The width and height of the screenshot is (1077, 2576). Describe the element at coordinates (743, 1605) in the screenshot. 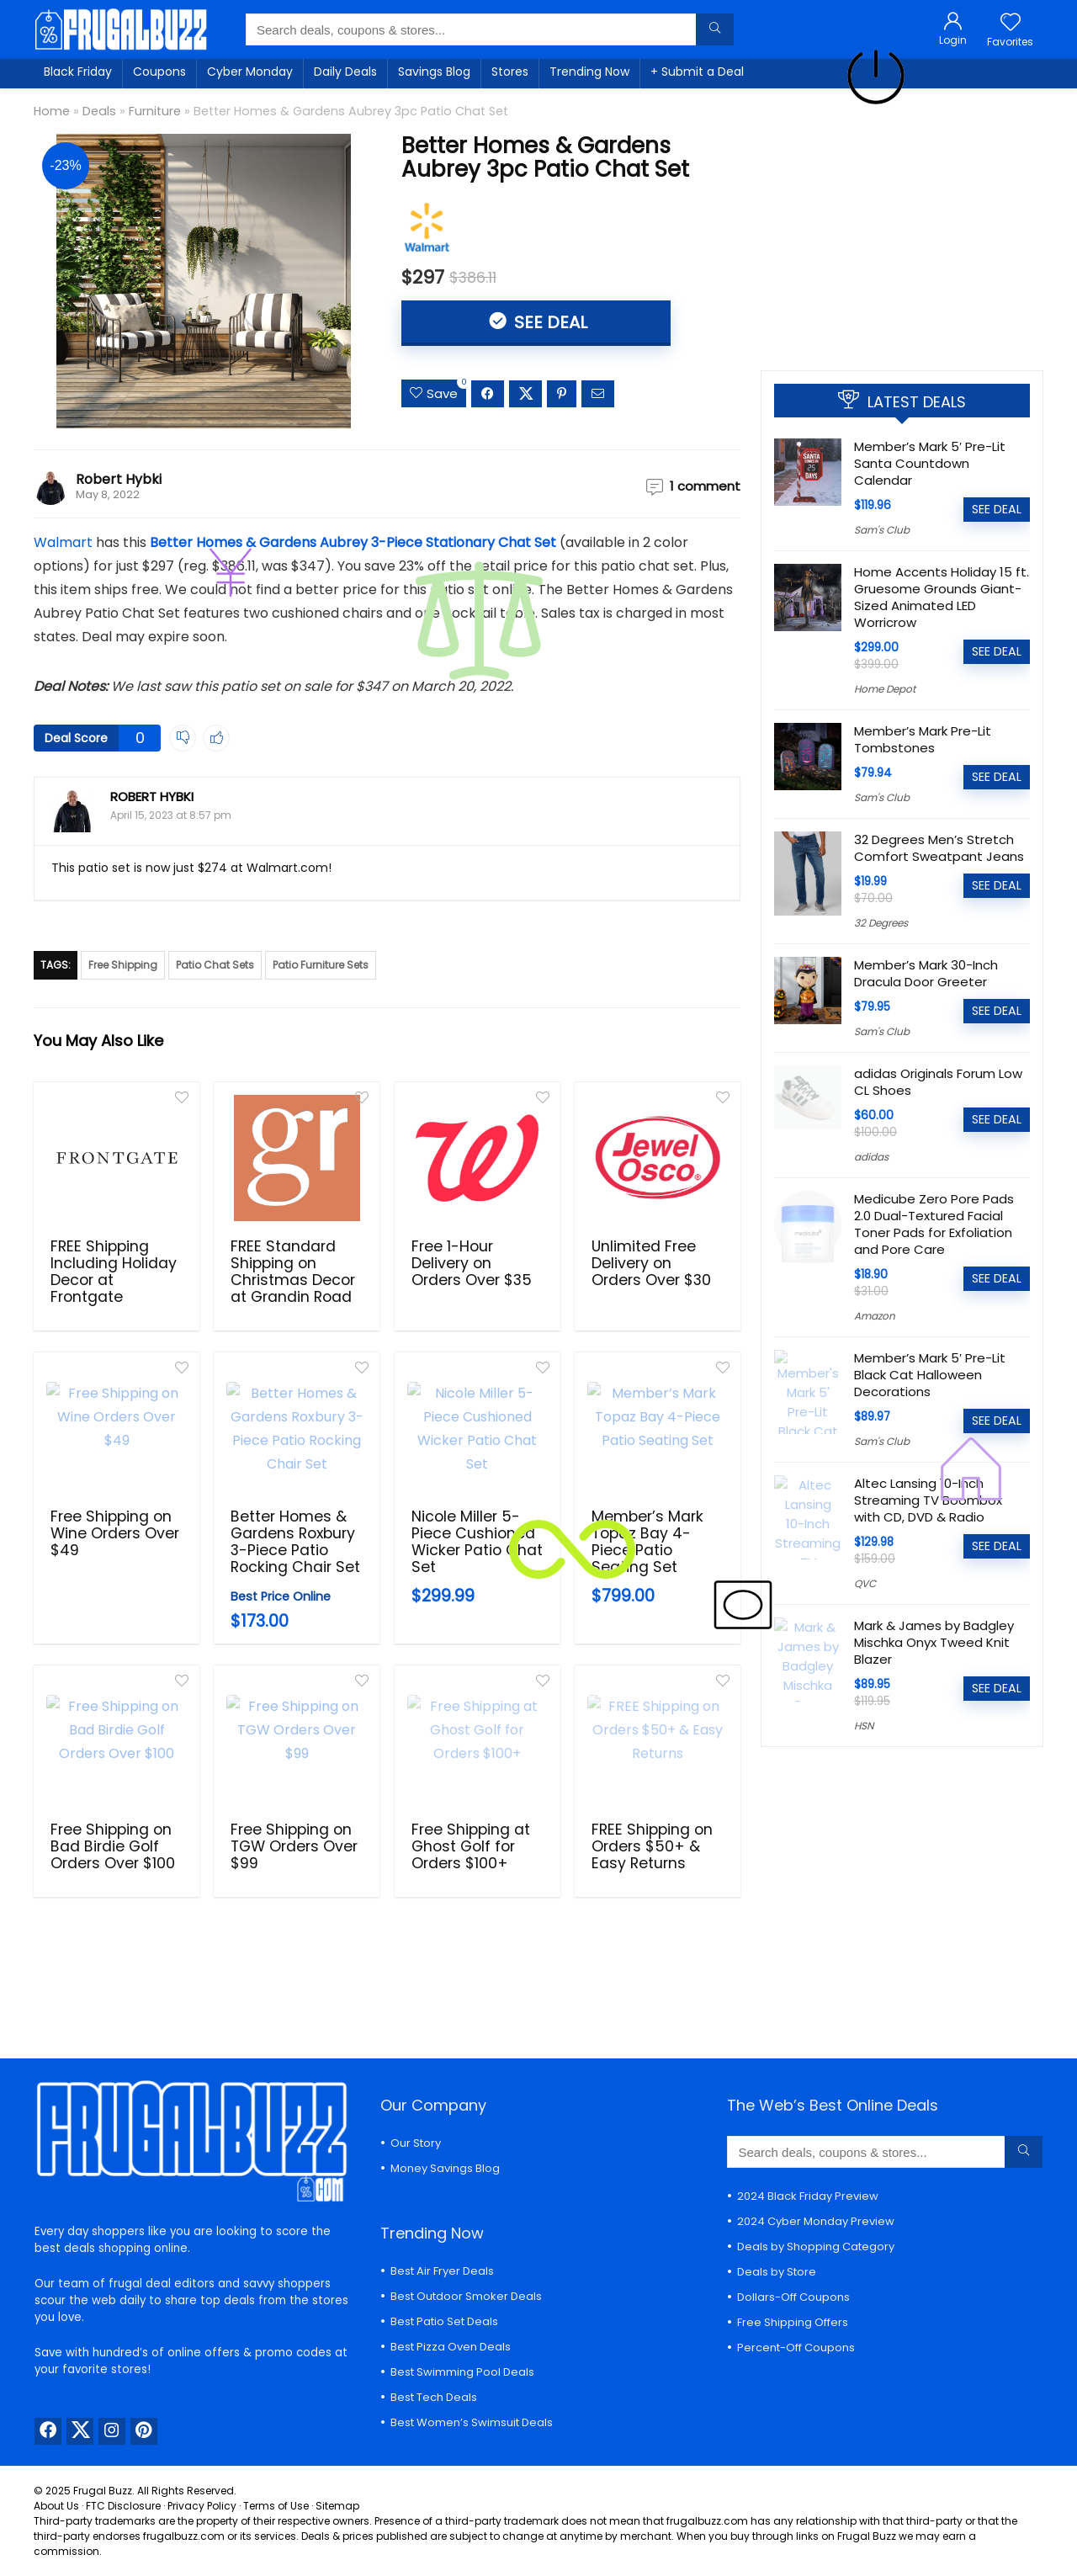

I see `apply vignette effect to photo` at that location.